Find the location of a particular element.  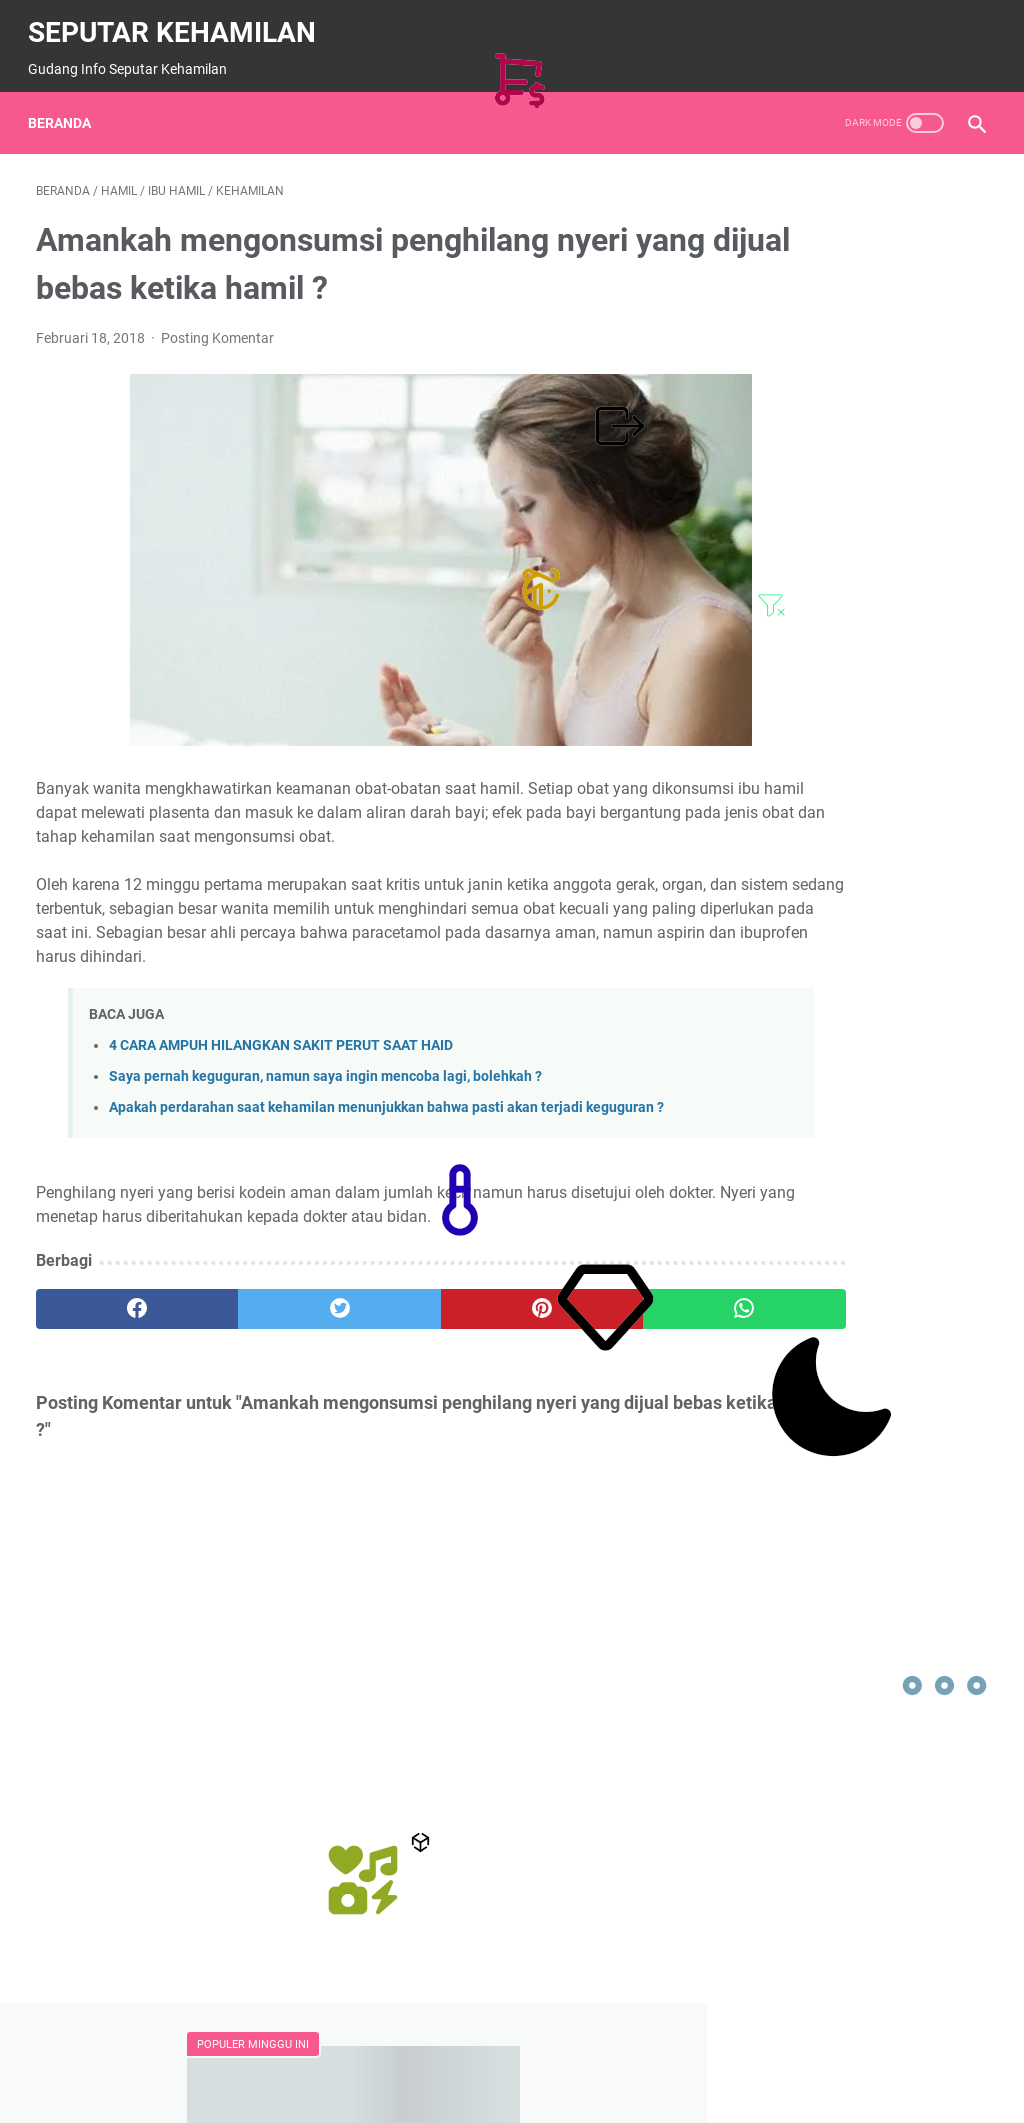

log out of your account is located at coordinates (620, 426).